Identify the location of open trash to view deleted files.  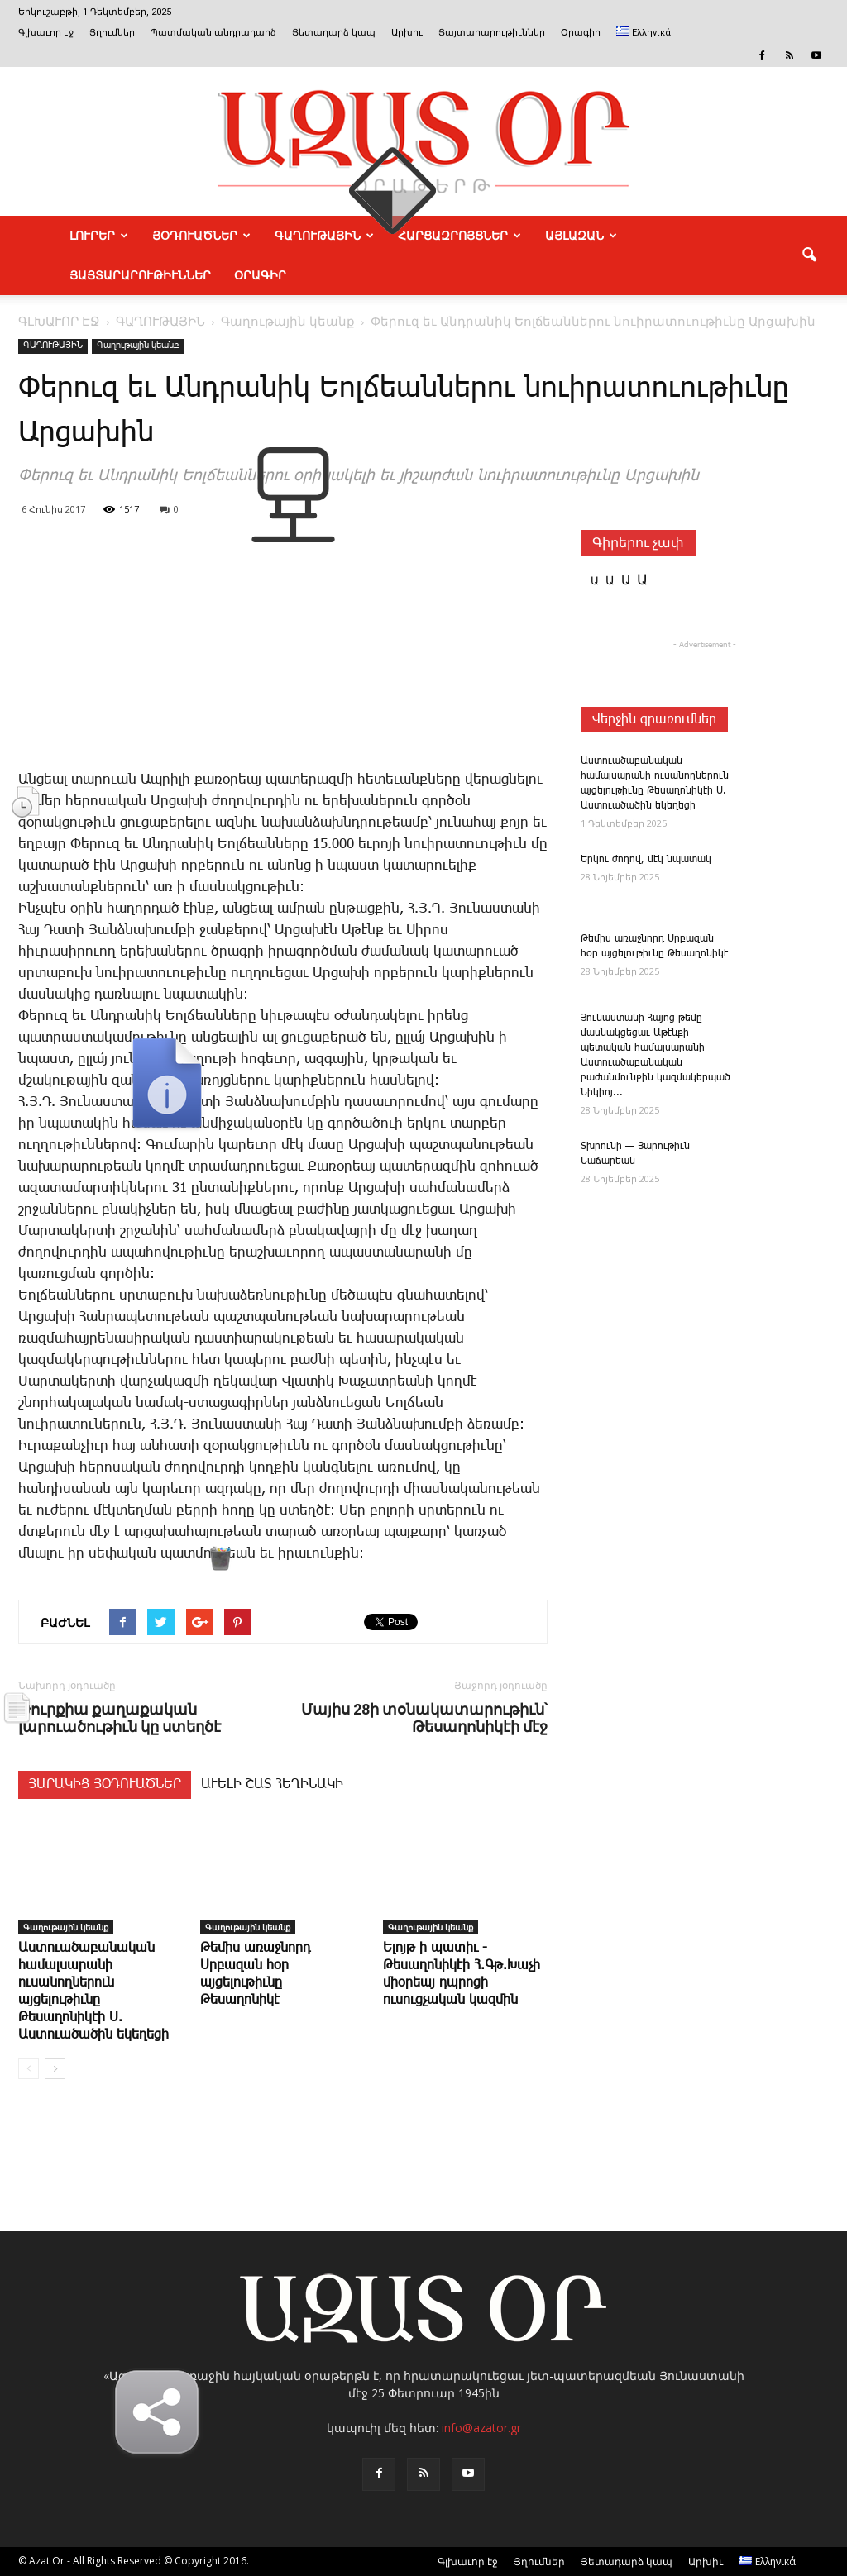
(220, 1558).